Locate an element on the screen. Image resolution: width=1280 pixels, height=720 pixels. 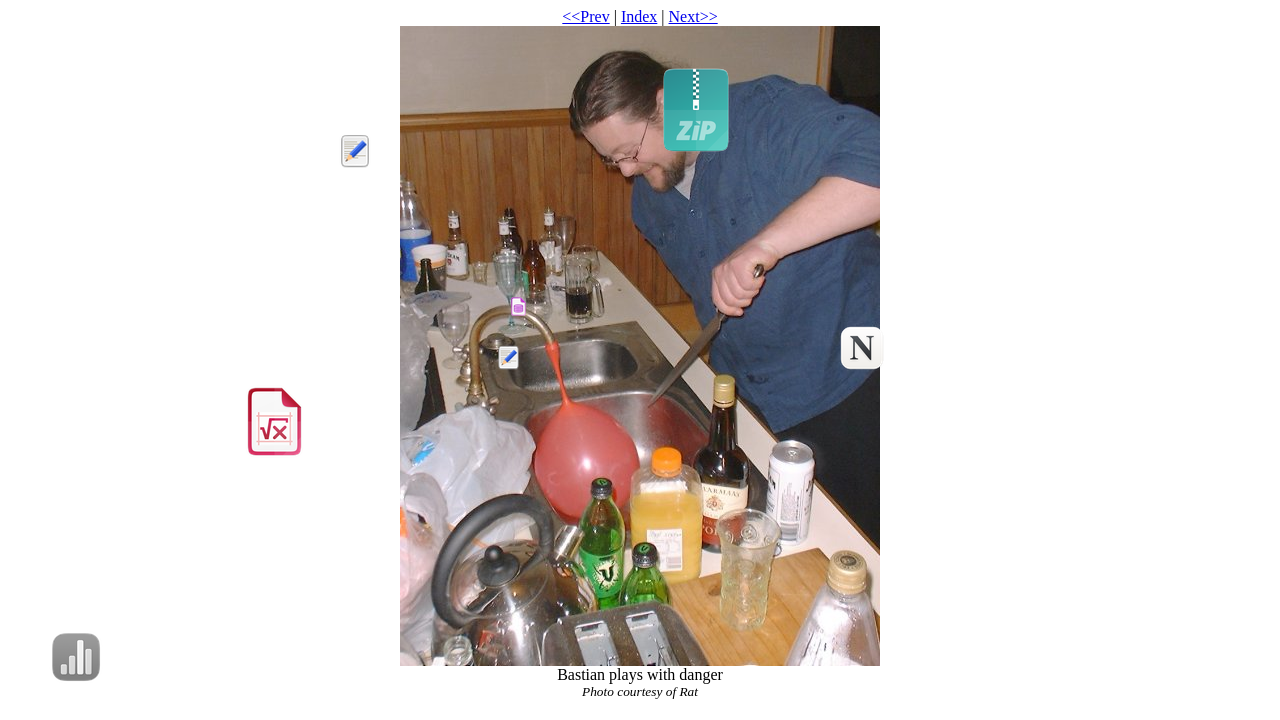
libreoffice base database template file is located at coordinates (518, 306).